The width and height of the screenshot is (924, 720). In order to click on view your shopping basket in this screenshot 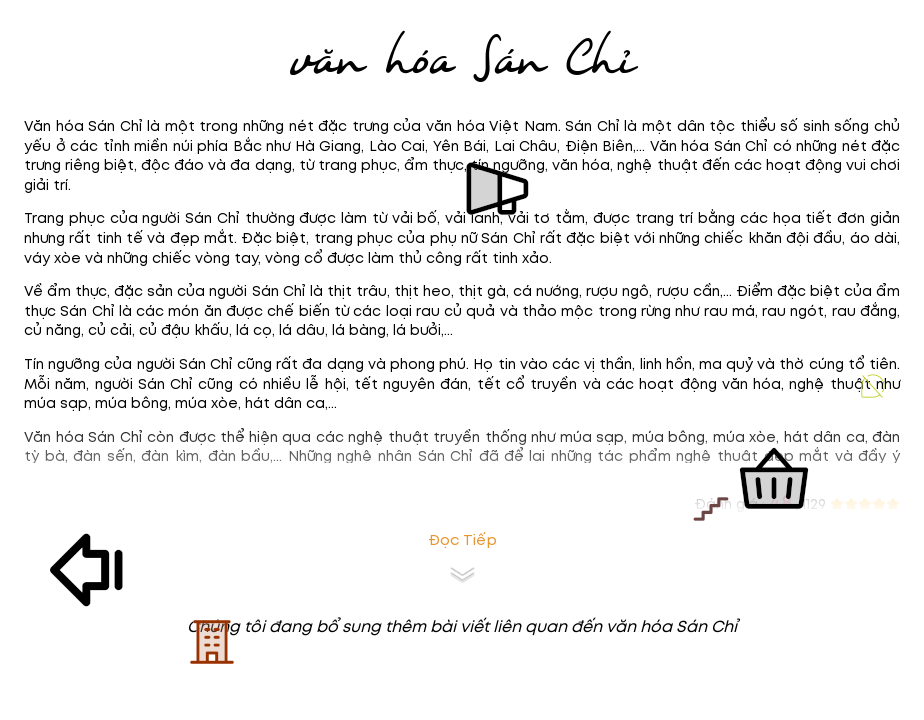, I will do `click(774, 482)`.